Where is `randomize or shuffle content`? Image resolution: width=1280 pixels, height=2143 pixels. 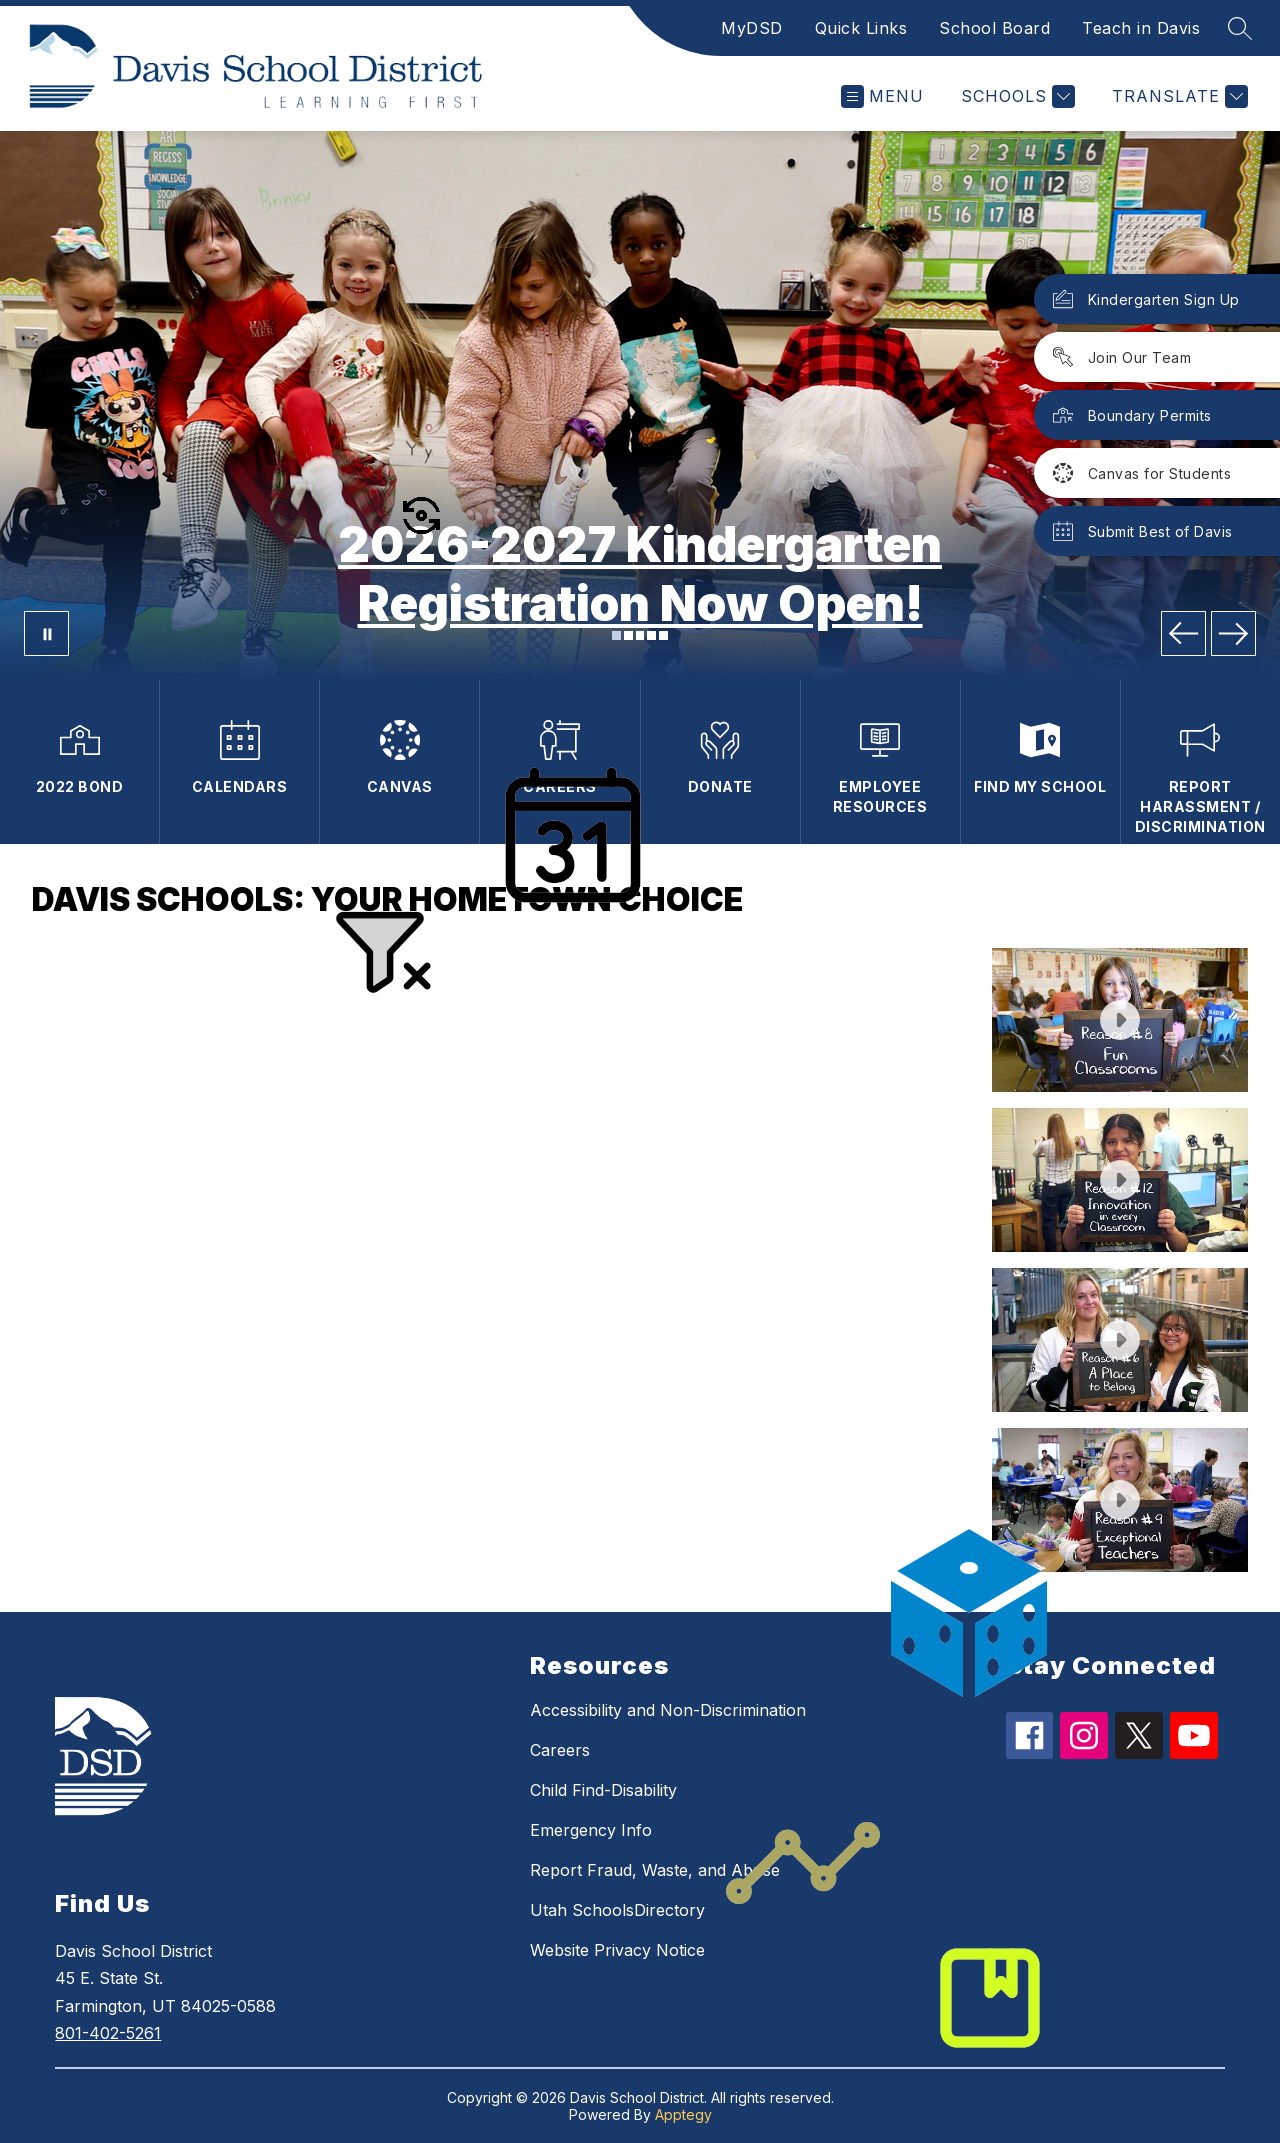 randomize or shuffle content is located at coordinates (969, 1613).